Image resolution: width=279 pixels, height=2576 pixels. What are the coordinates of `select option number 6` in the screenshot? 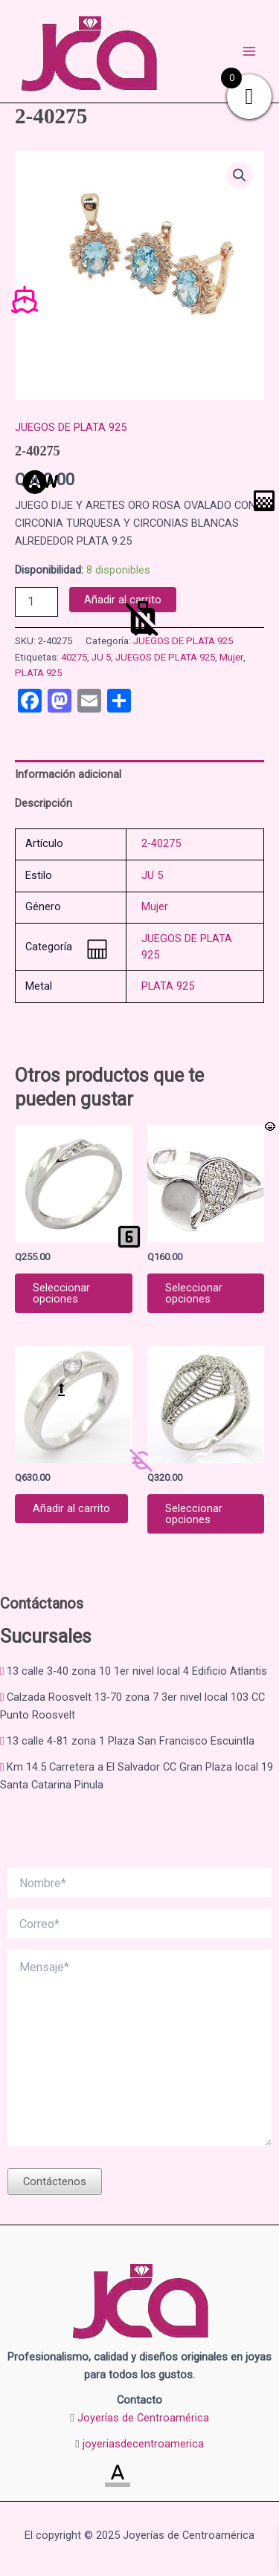 It's located at (129, 1236).